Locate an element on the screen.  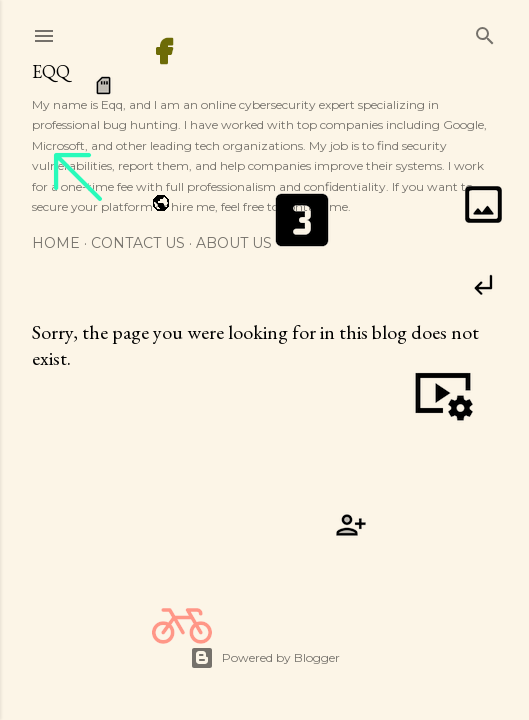
access sd card storage is located at coordinates (103, 85).